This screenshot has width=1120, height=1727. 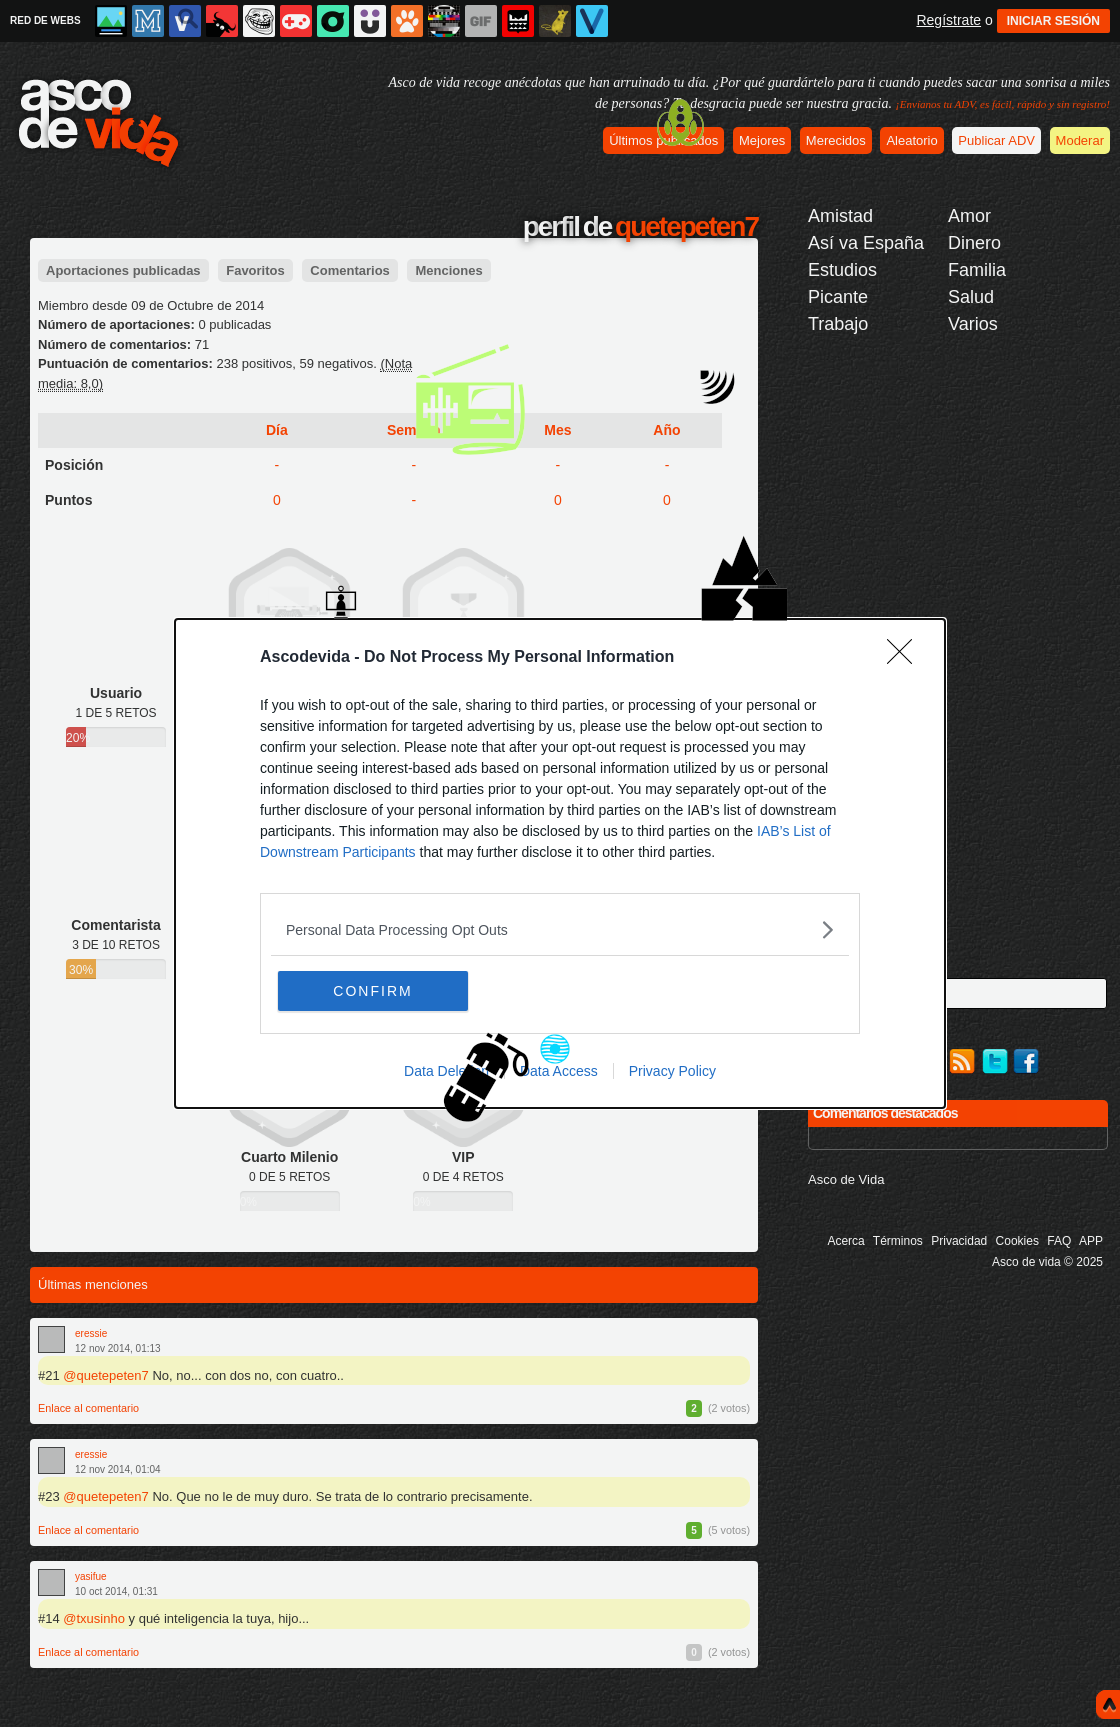 What do you see at coordinates (717, 387) in the screenshot?
I see `subscribe to RSS feed` at bounding box center [717, 387].